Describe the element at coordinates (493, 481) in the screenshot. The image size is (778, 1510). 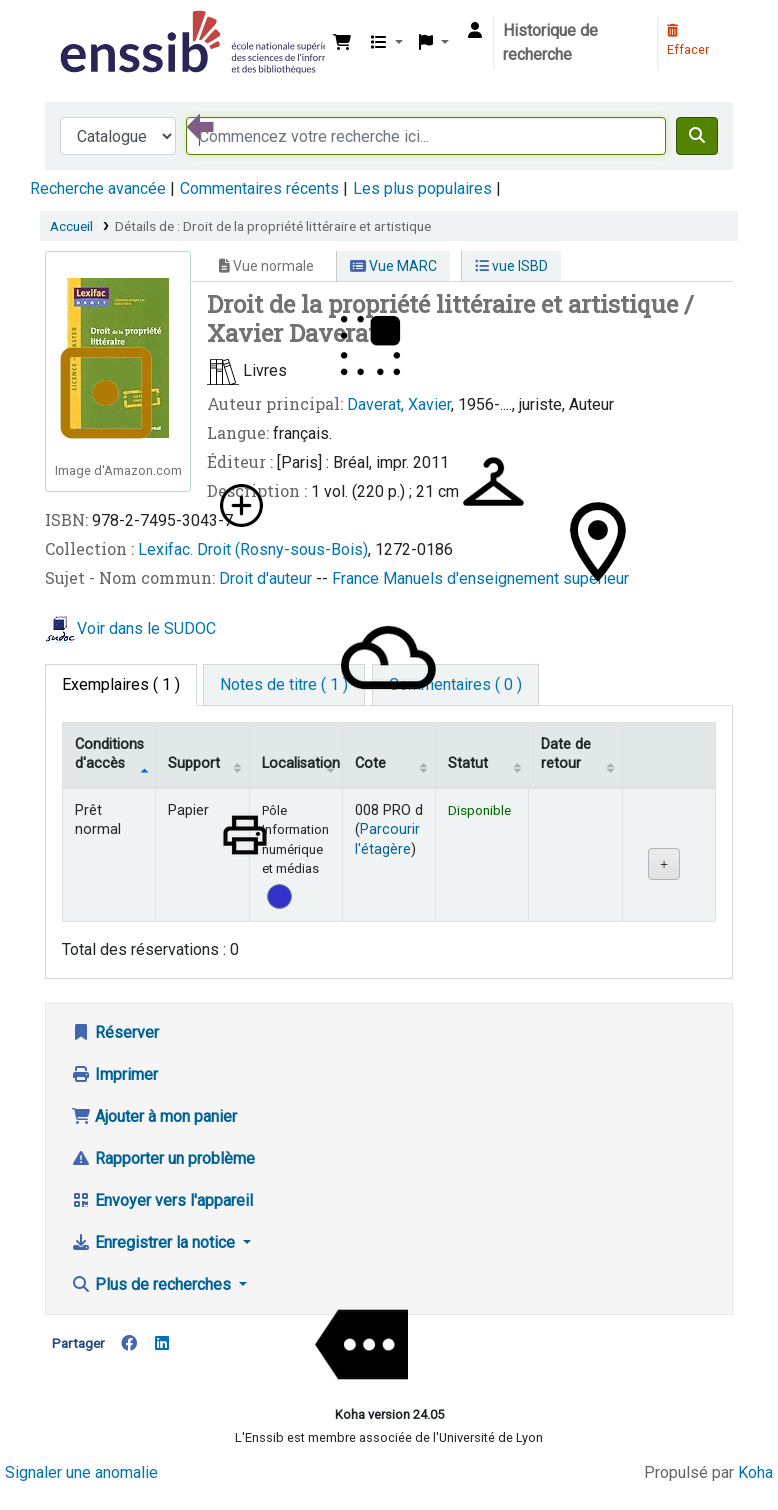
I see `access coat check or wardrobe services` at that location.